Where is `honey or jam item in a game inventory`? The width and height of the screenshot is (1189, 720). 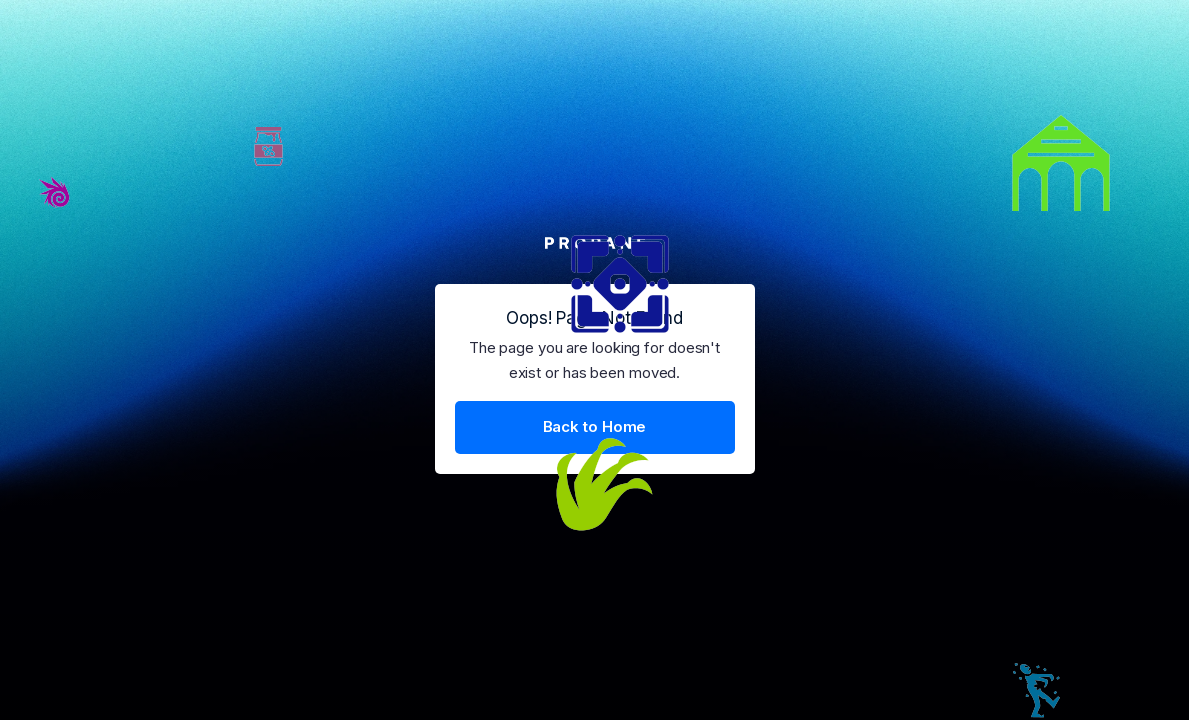 honey or jam item in a game inventory is located at coordinates (268, 146).